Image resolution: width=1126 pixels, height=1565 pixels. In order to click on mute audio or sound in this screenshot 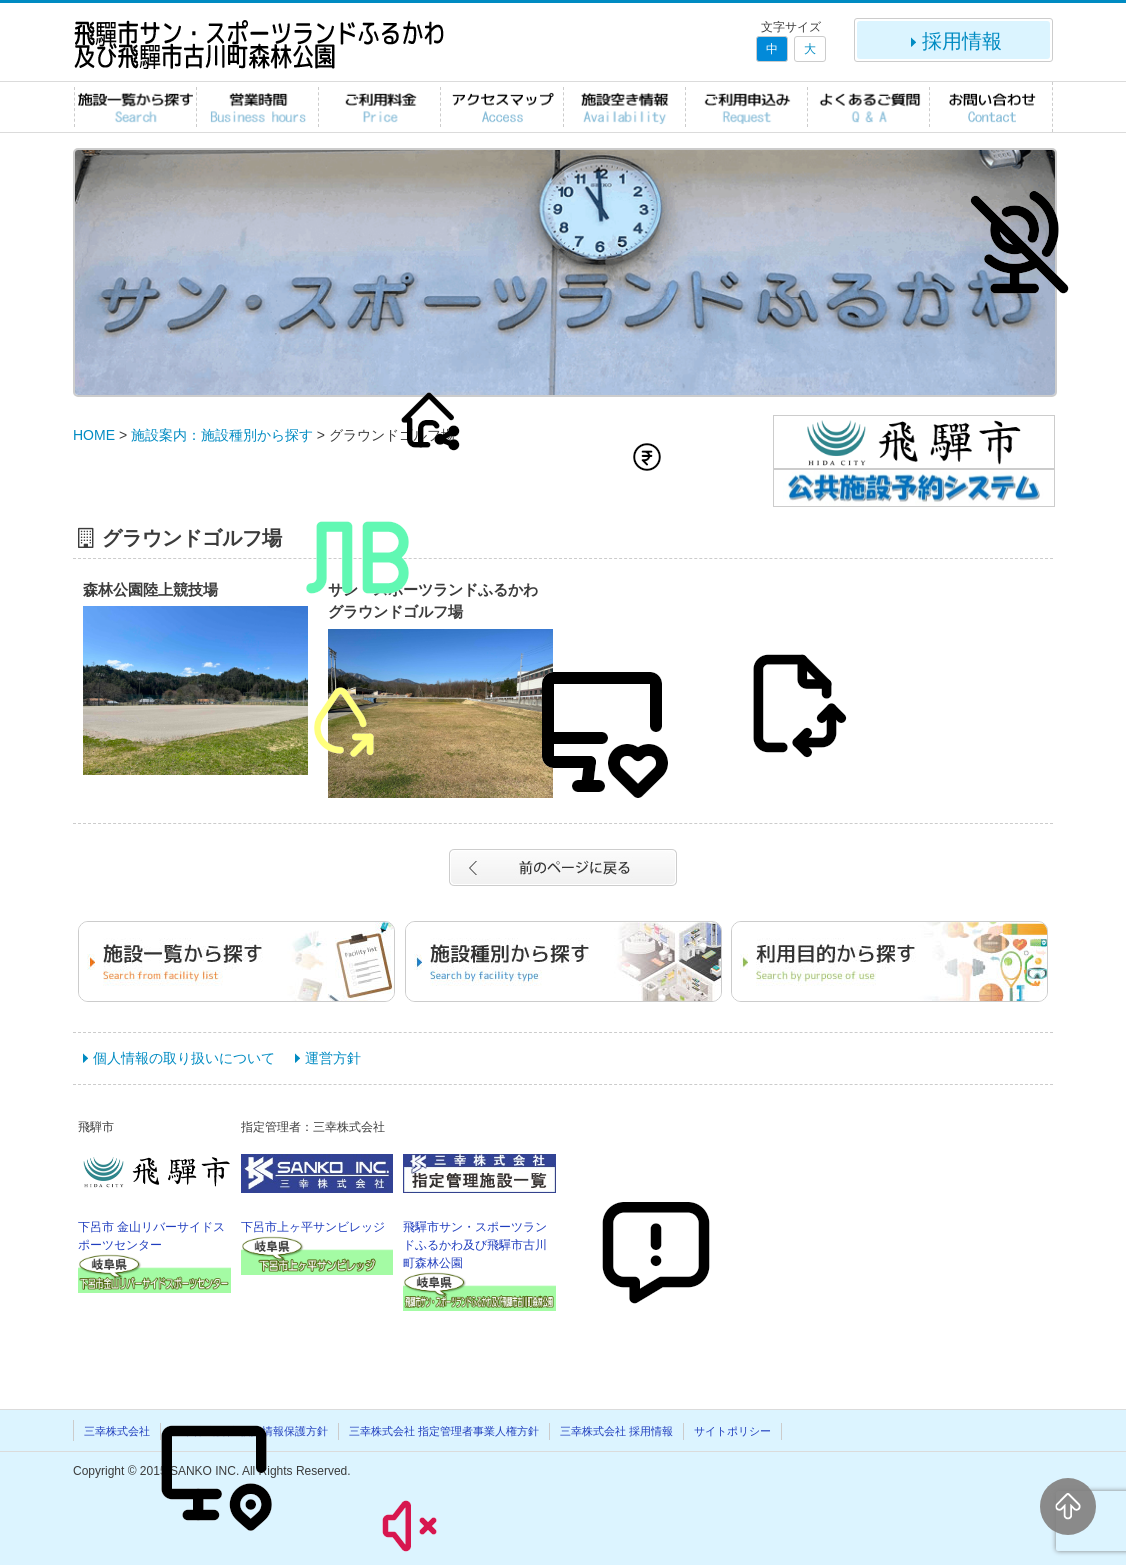, I will do `click(411, 1526)`.